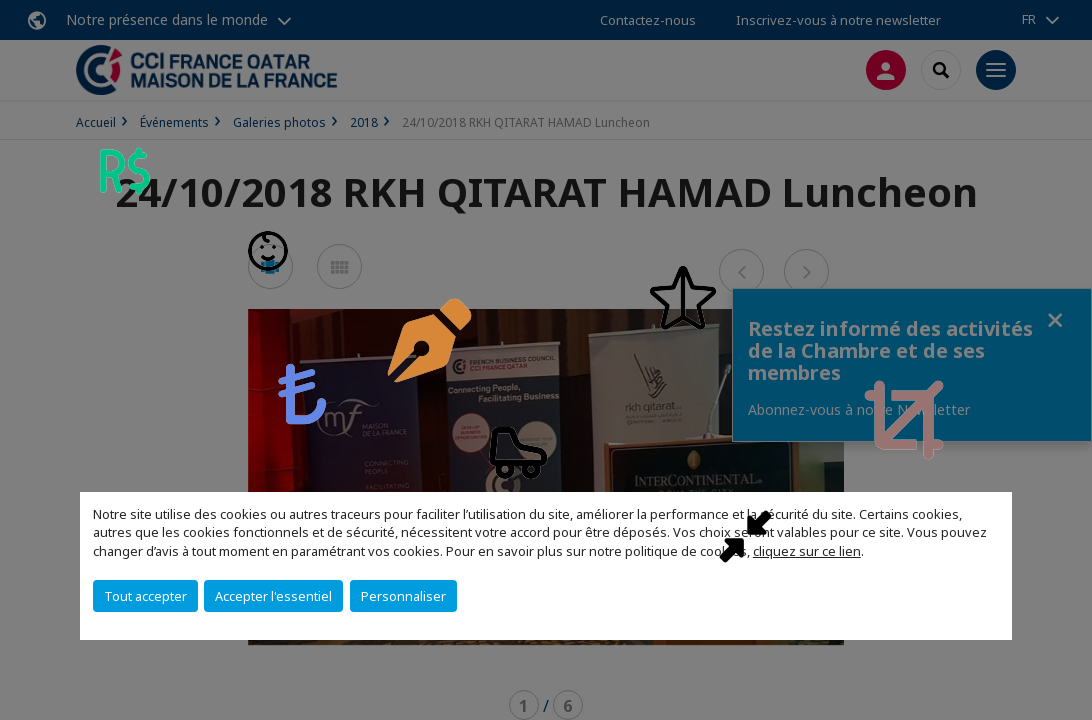 This screenshot has height=720, width=1092. Describe the element at coordinates (518, 453) in the screenshot. I see `browse roller skating activities or locations` at that location.